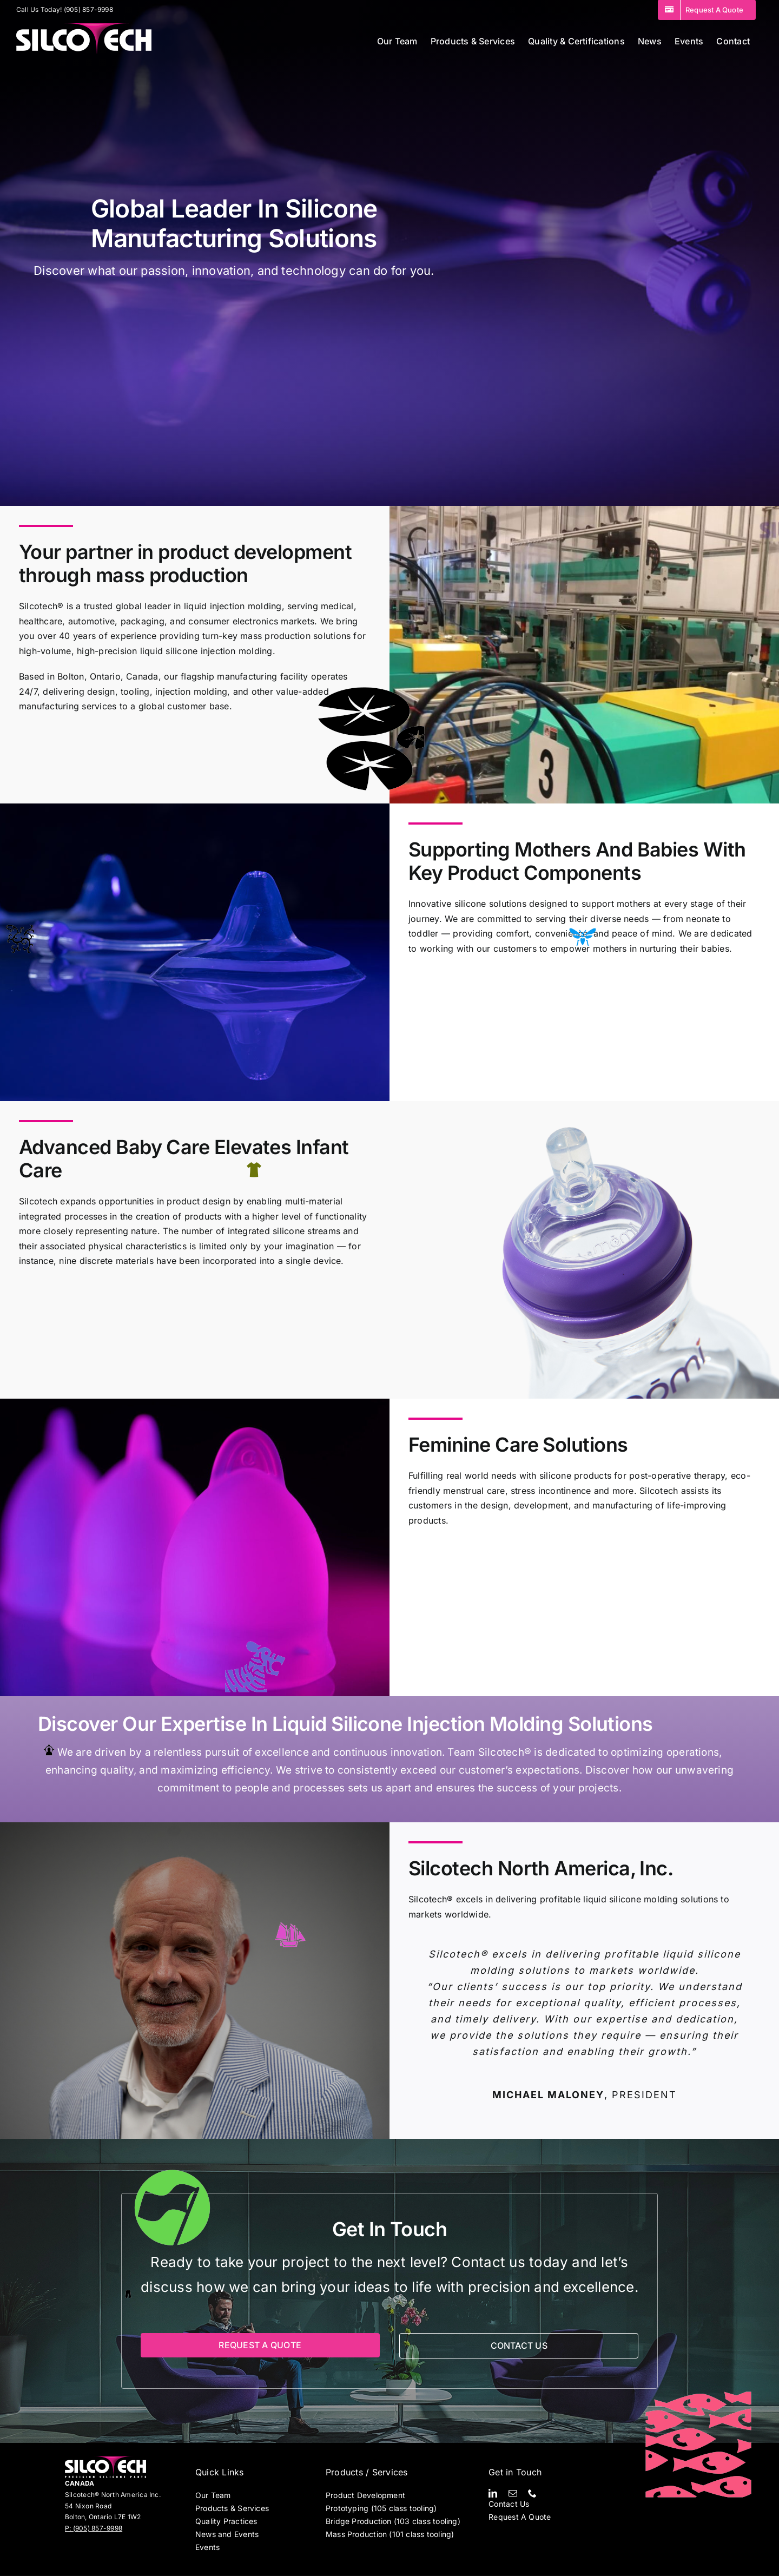 This screenshot has width=779, height=2576. What do you see at coordinates (371, 740) in the screenshot?
I see `decorative nature or pond-themed game element` at bounding box center [371, 740].